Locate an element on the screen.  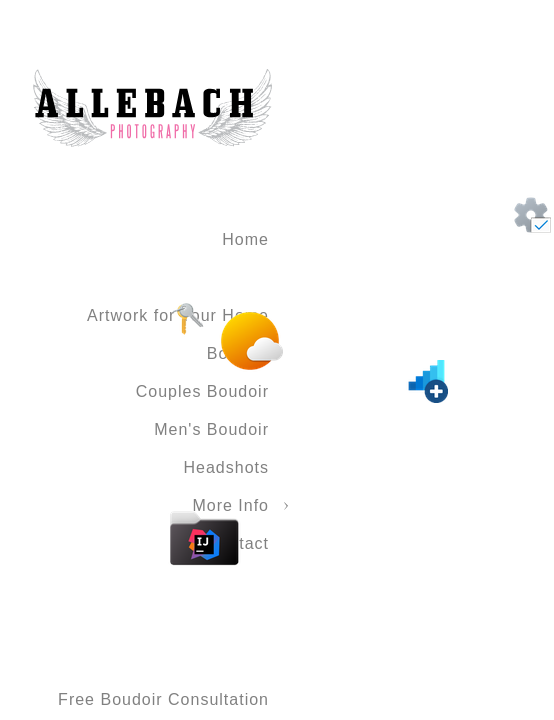
access administrator tools and settings is located at coordinates (531, 215).